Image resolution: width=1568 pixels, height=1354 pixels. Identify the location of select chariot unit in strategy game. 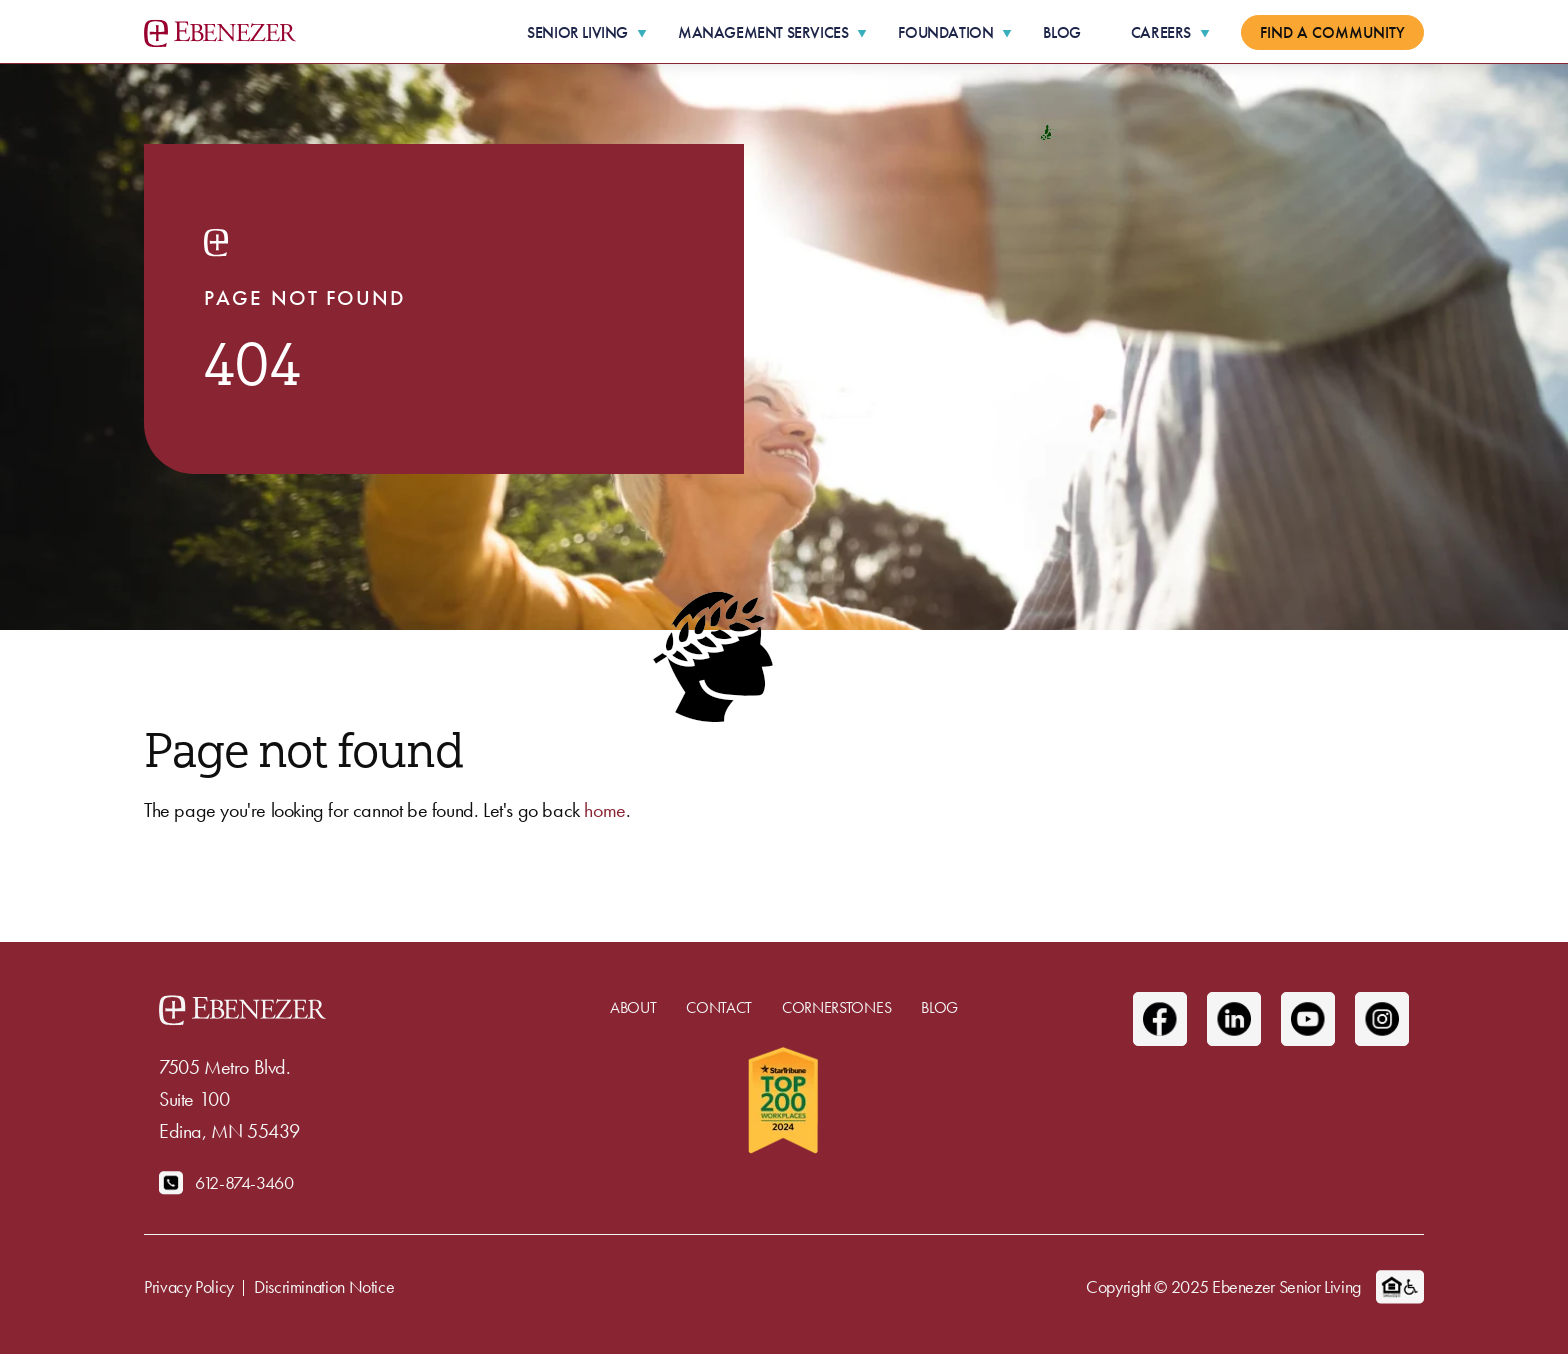
(1049, 132).